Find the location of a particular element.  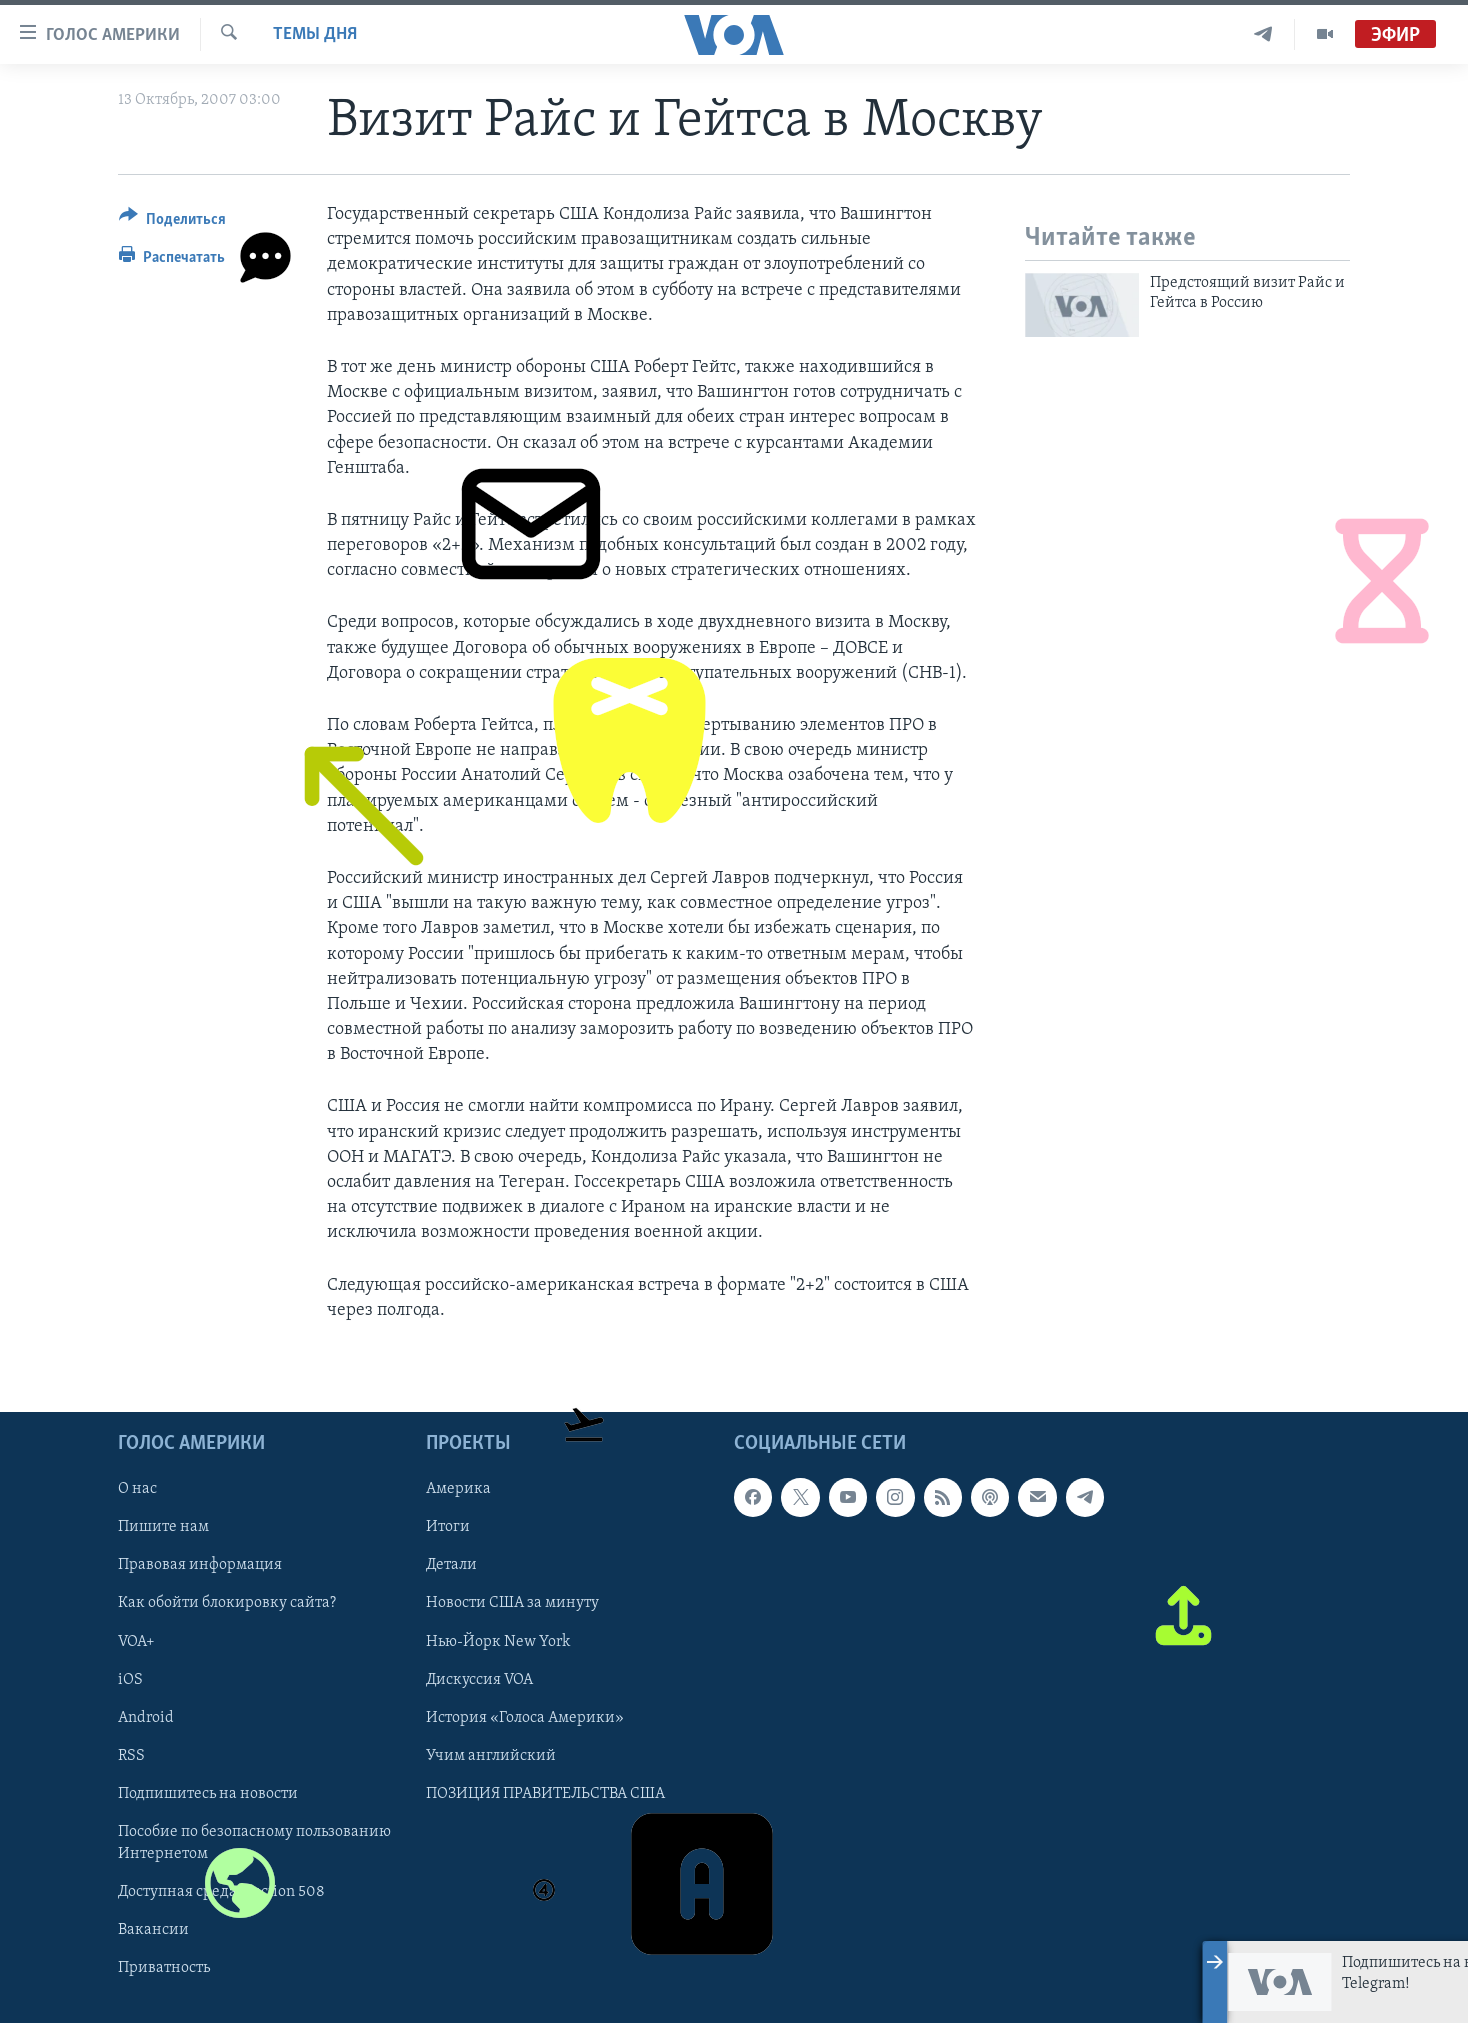

open the comments section is located at coordinates (265, 257).